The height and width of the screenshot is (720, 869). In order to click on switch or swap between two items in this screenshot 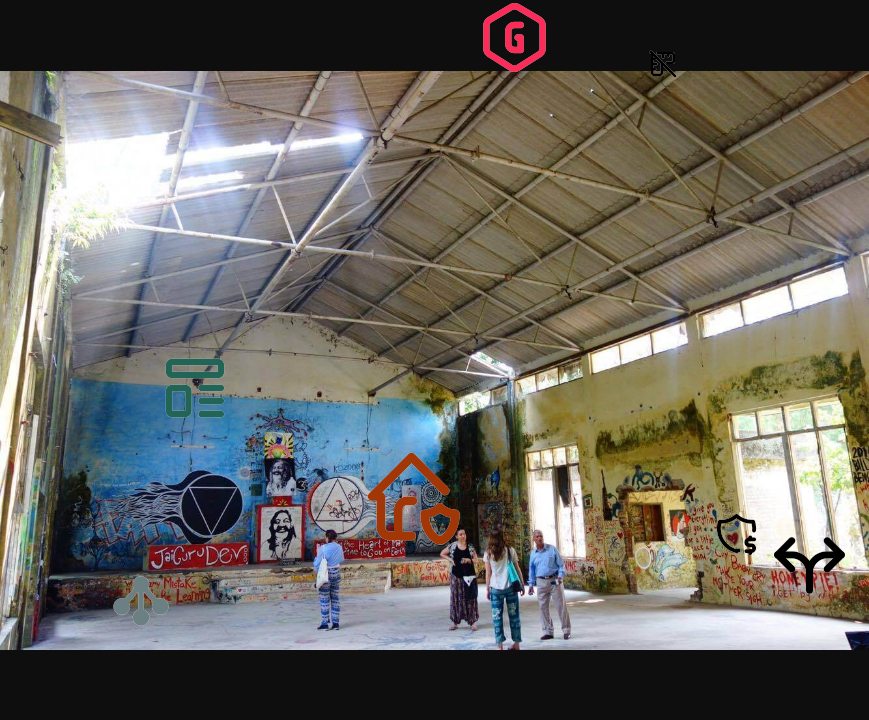, I will do `click(809, 565)`.